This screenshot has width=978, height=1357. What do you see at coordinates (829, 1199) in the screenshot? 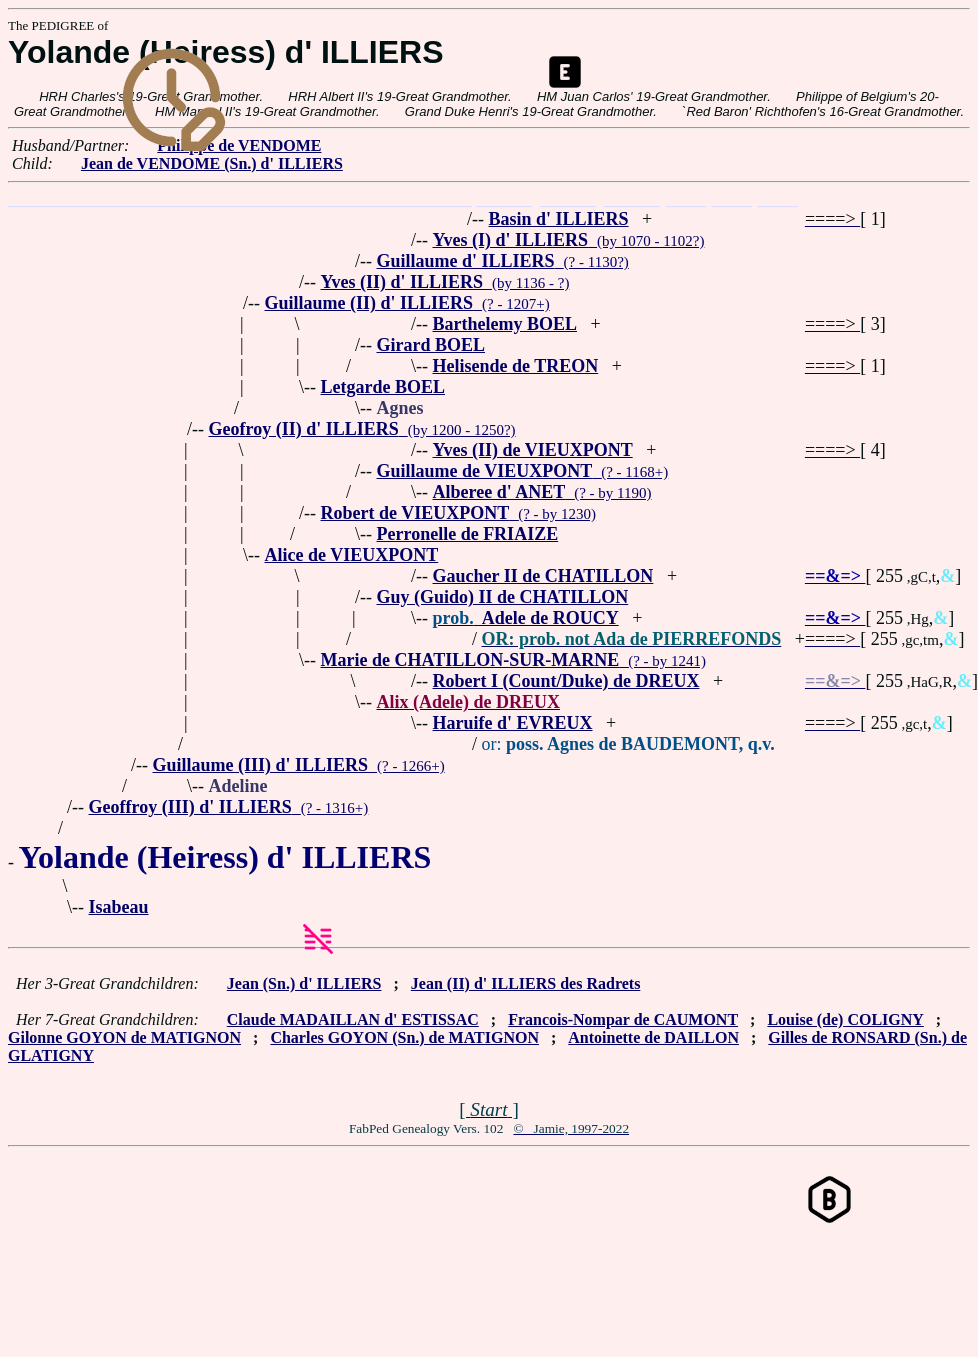
I see `indicates a "B" tier or category designation` at bounding box center [829, 1199].